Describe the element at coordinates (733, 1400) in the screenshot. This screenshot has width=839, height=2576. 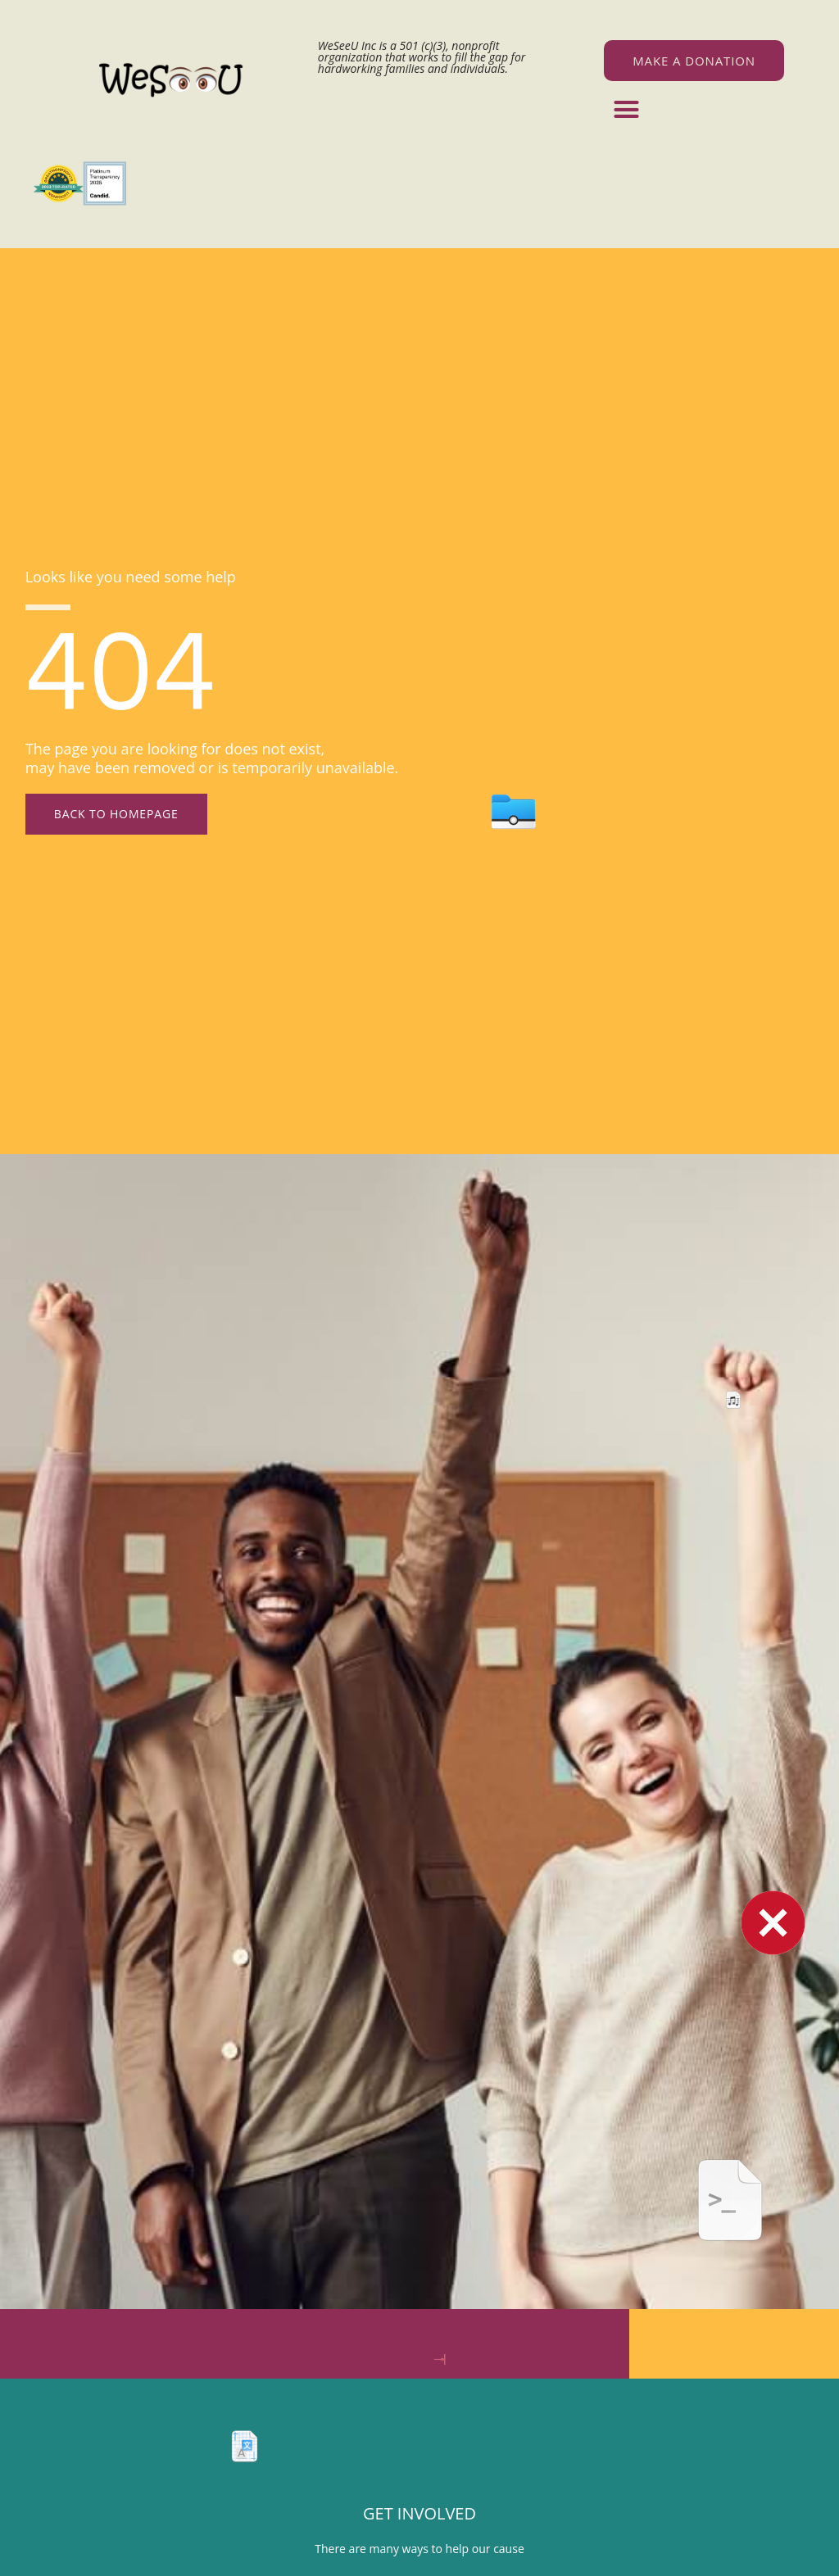
I see `a melody or music audio file` at that location.